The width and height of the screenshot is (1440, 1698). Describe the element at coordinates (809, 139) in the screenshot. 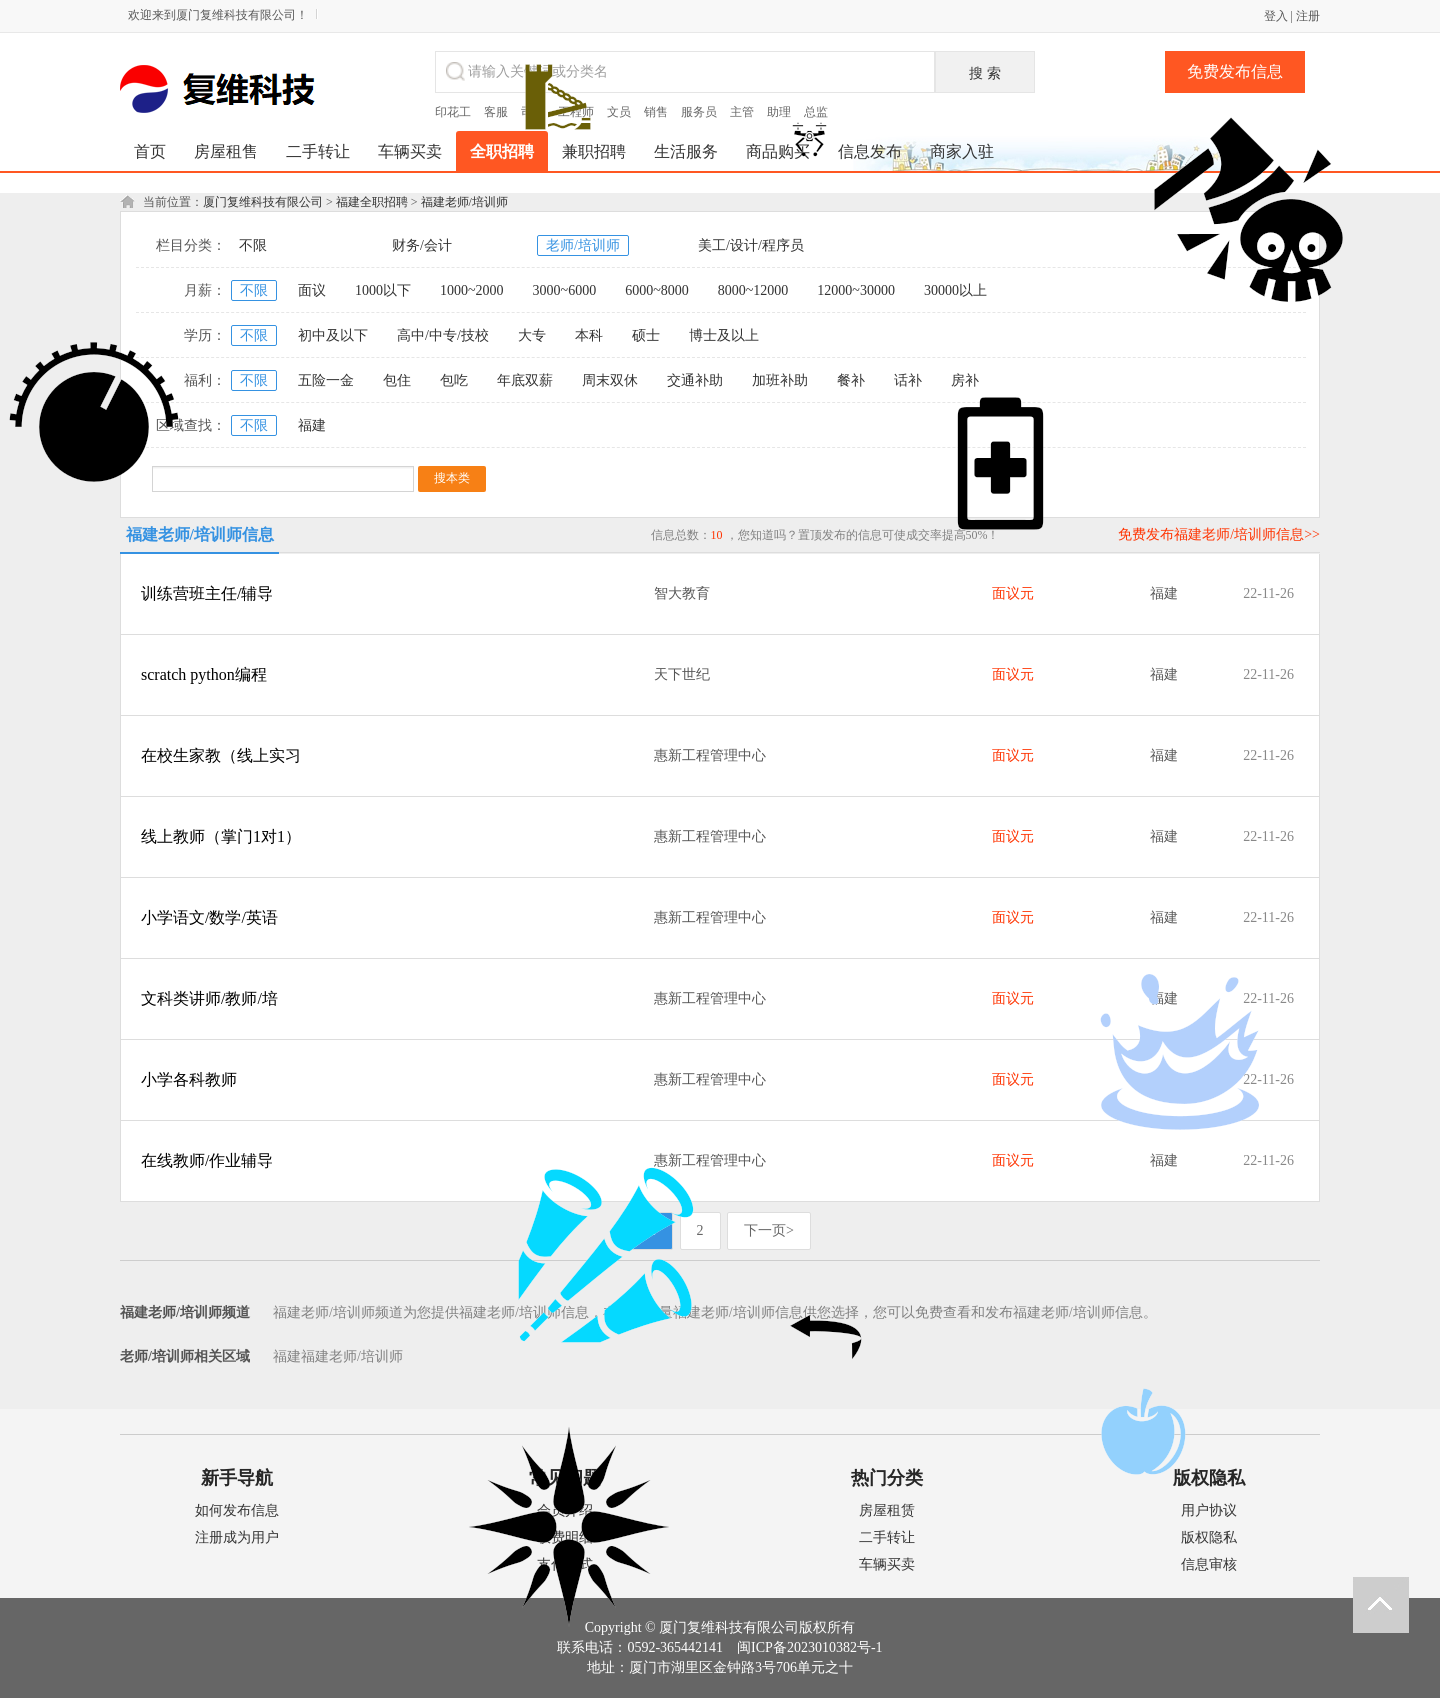

I see `track your drone delivery status` at that location.